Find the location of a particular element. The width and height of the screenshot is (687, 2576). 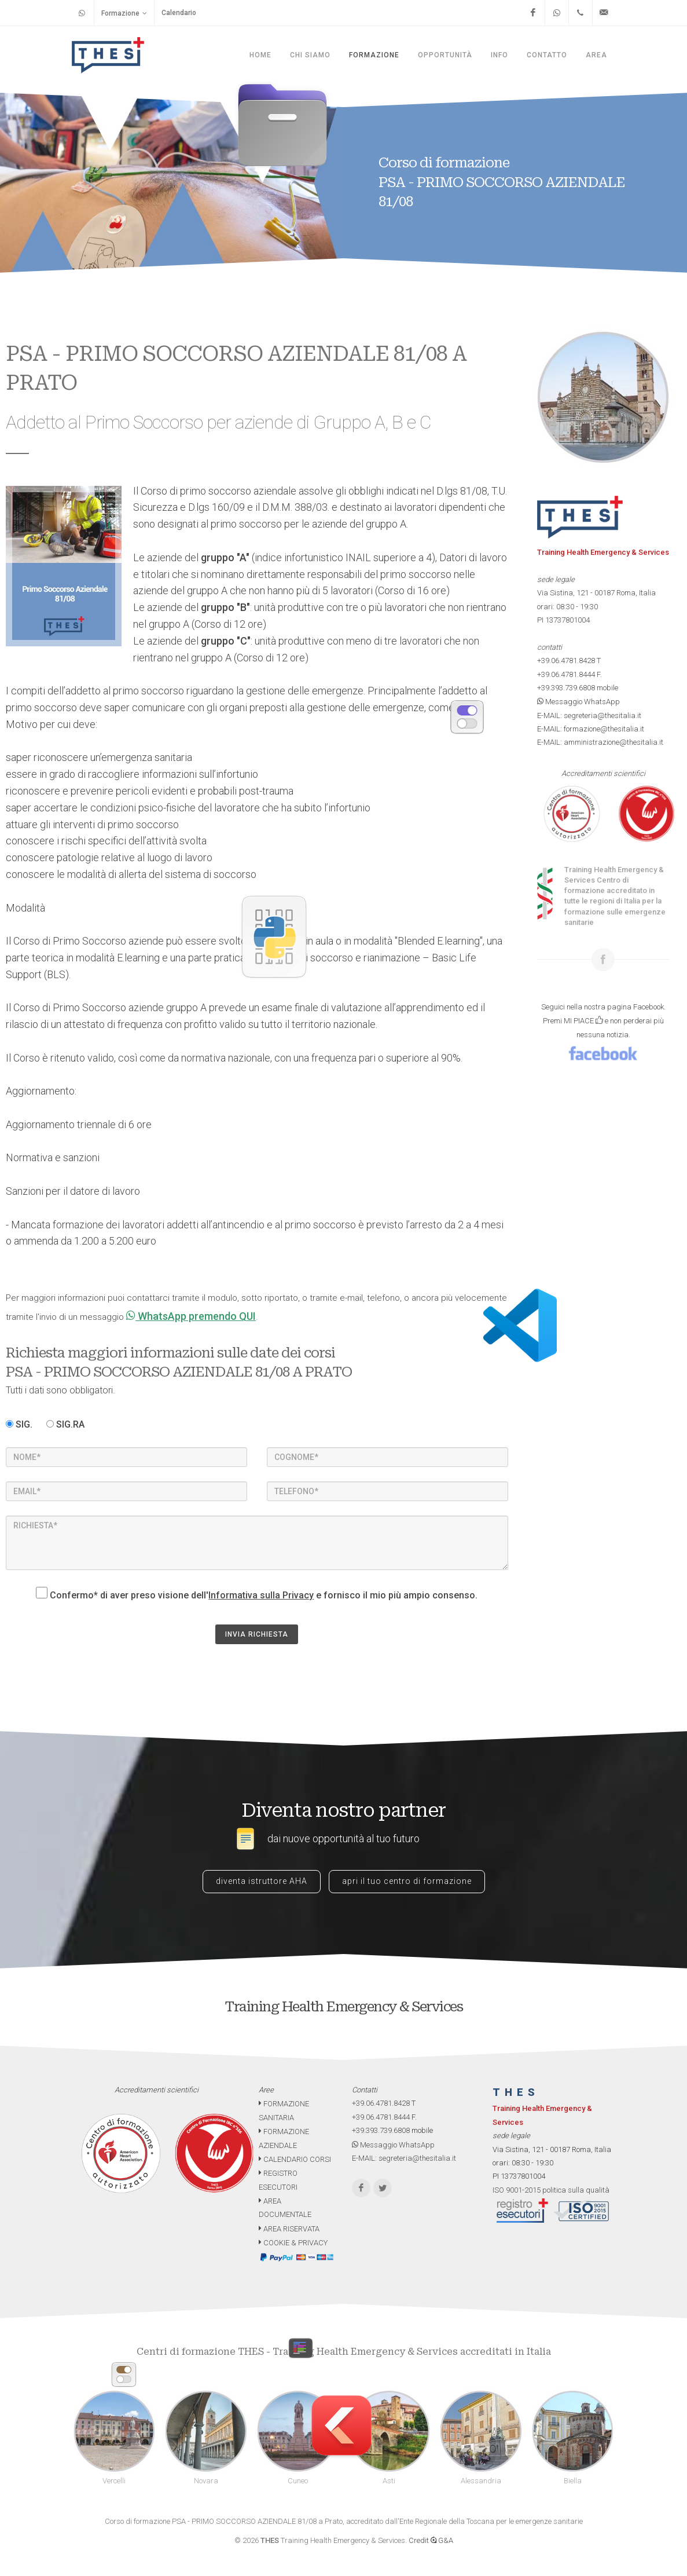

open gnome tweaks settings is located at coordinates (124, 2374).